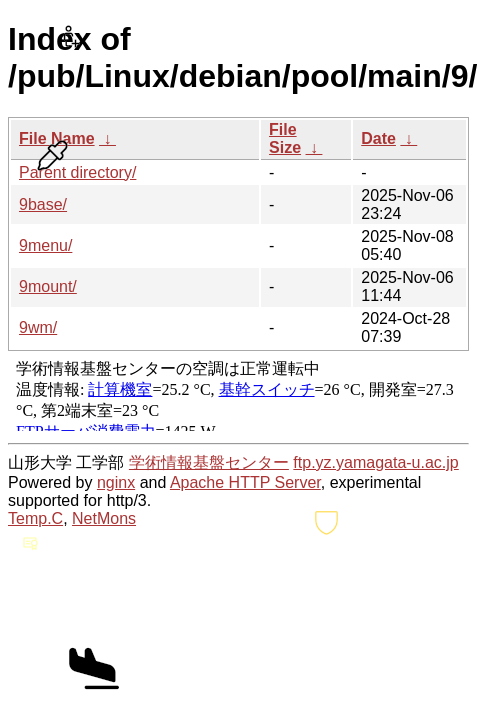 The height and width of the screenshot is (720, 477). What do you see at coordinates (326, 521) in the screenshot?
I see `access security settings` at bounding box center [326, 521].